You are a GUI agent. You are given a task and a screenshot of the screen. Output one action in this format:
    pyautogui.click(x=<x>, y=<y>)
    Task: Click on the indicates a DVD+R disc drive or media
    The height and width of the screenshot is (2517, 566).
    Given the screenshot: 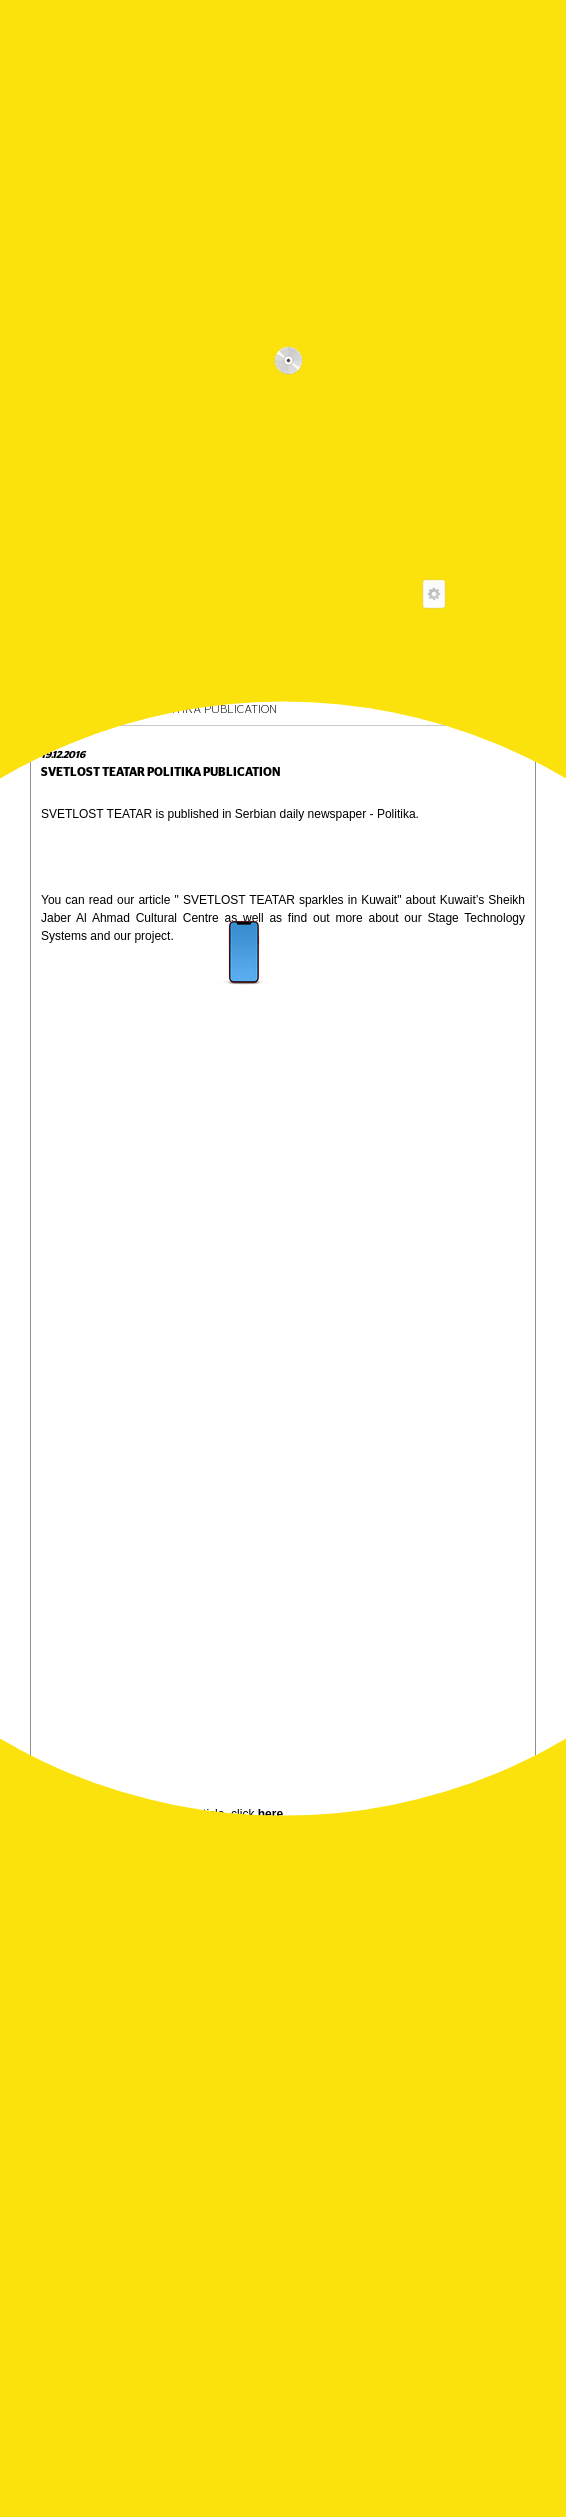 What is the action you would take?
    pyautogui.click(x=288, y=360)
    